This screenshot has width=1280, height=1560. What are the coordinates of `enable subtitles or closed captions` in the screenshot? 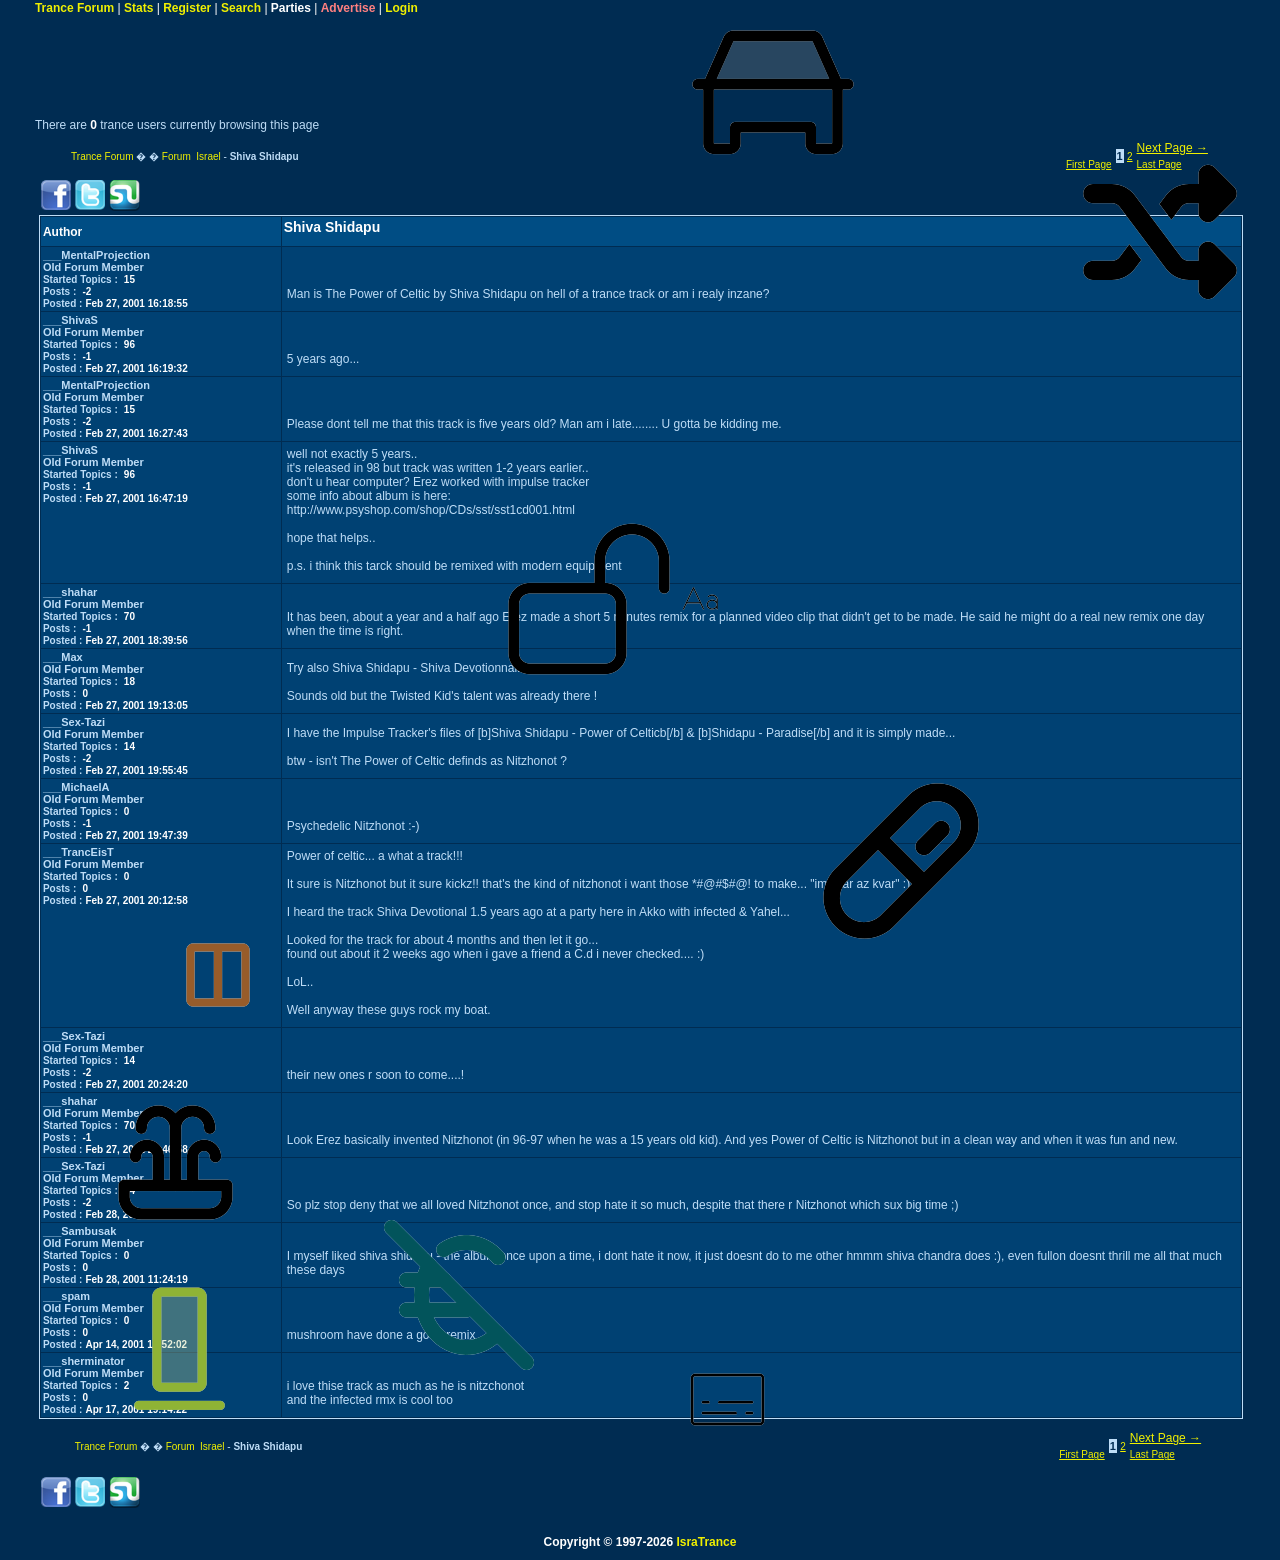 It's located at (727, 1399).